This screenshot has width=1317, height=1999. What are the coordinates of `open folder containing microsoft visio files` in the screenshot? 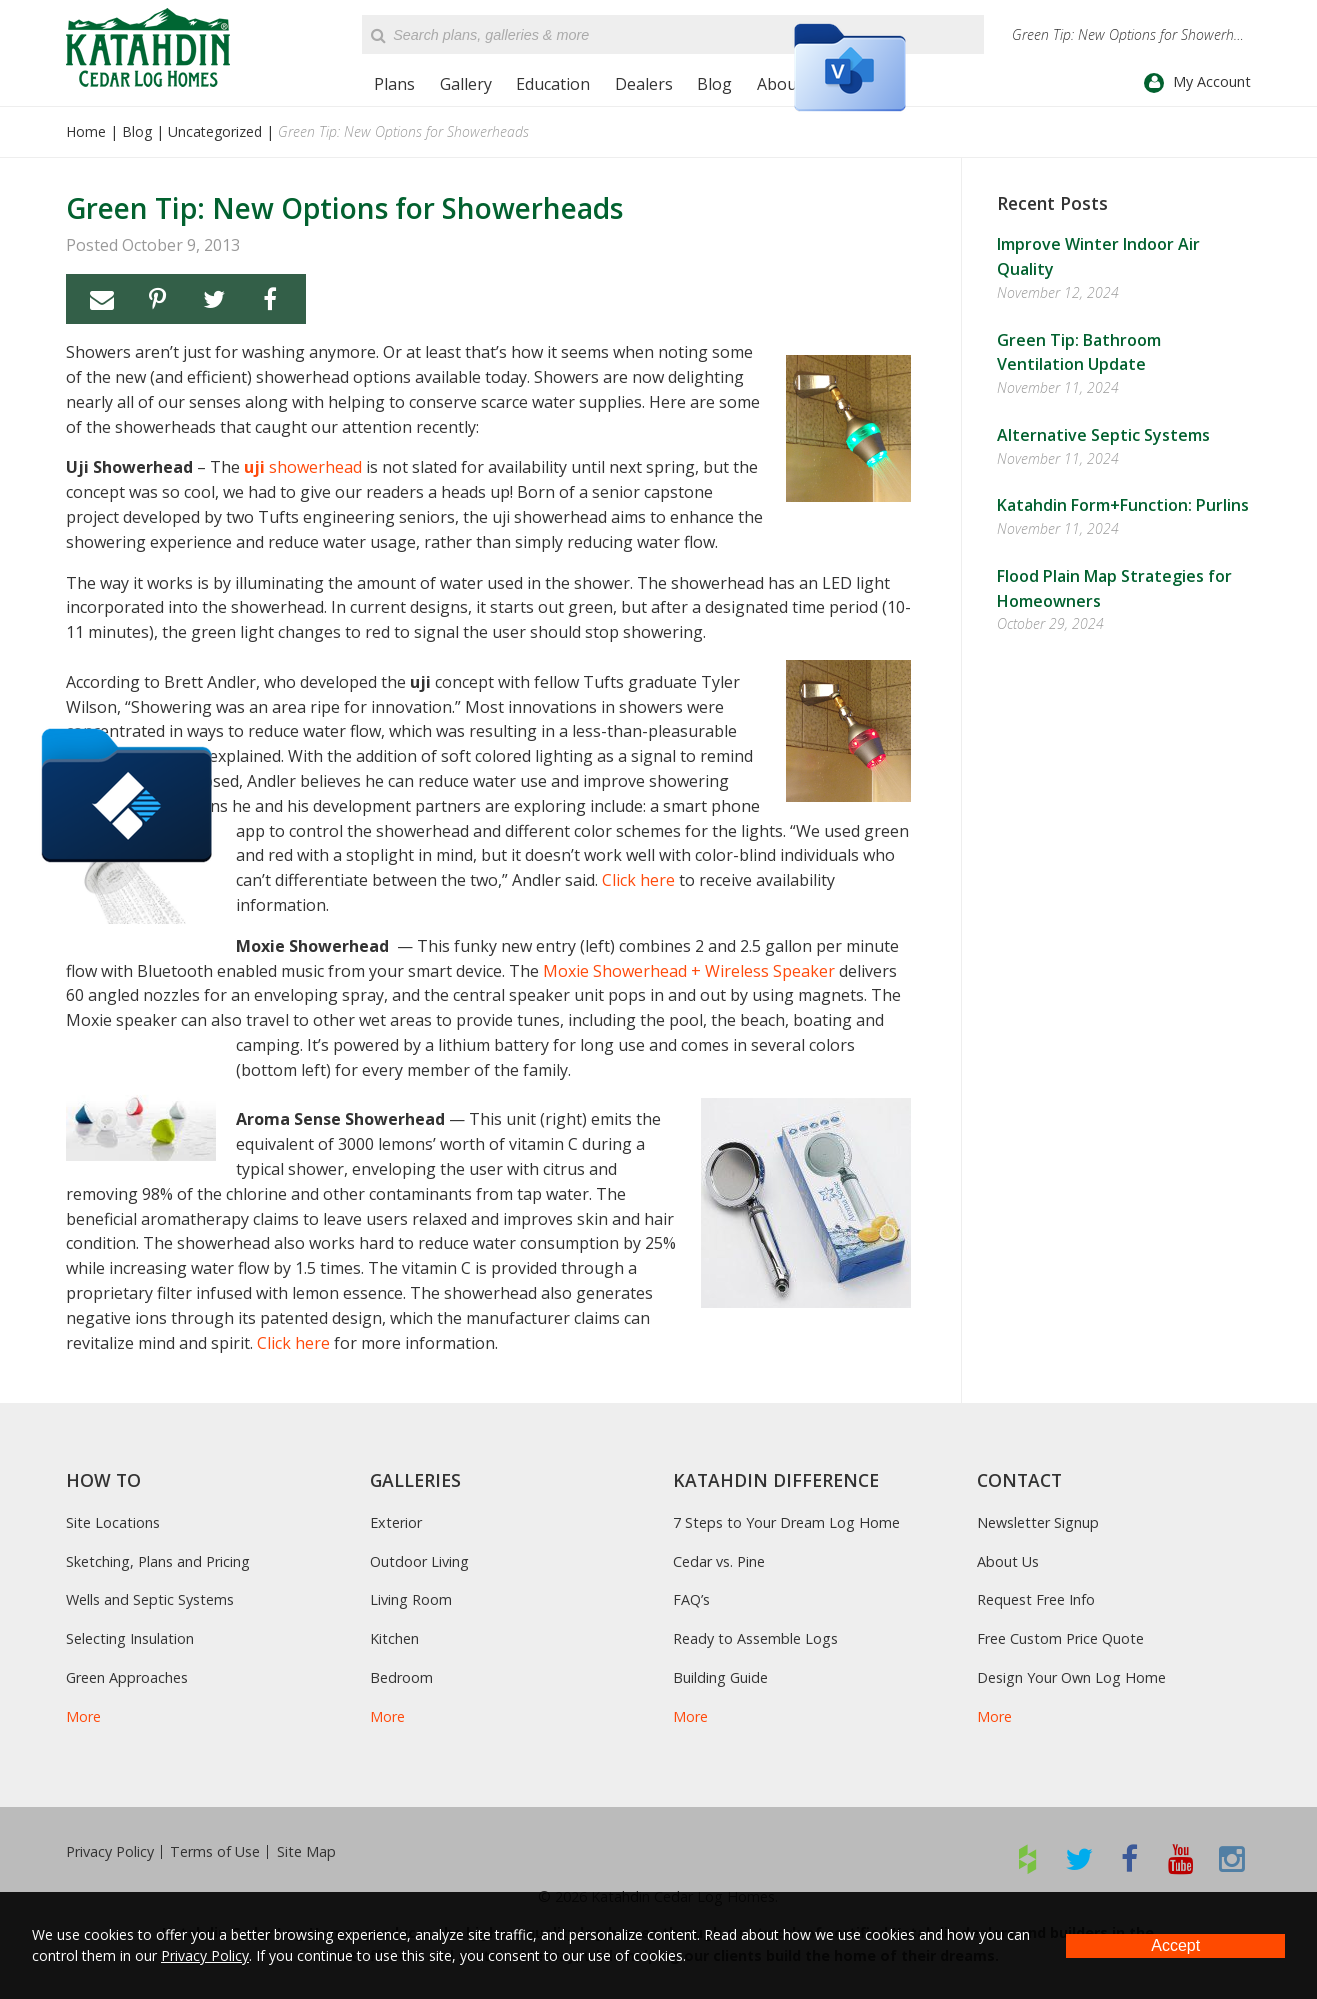 It's located at (849, 70).